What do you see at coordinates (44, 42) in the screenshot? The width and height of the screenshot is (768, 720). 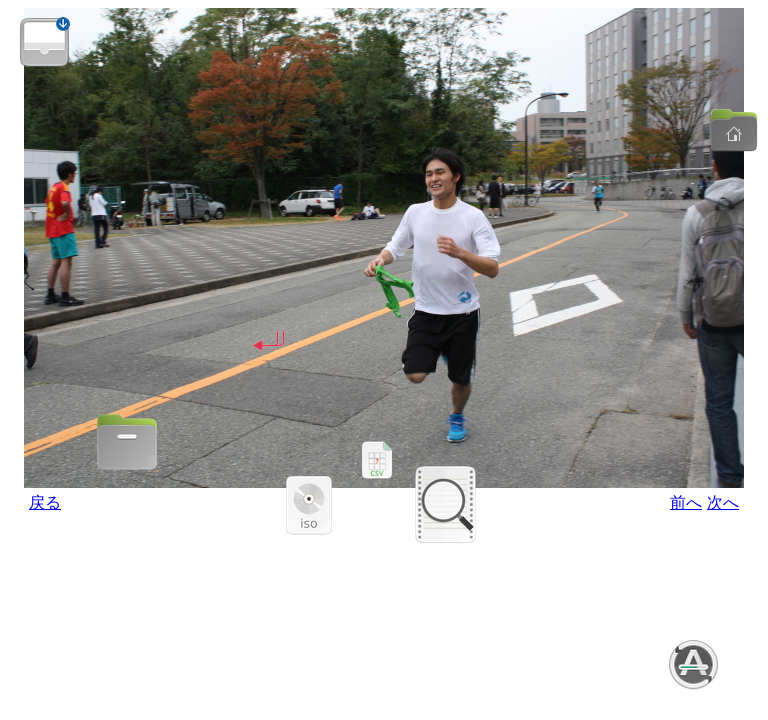 I see `open your email inbox` at bounding box center [44, 42].